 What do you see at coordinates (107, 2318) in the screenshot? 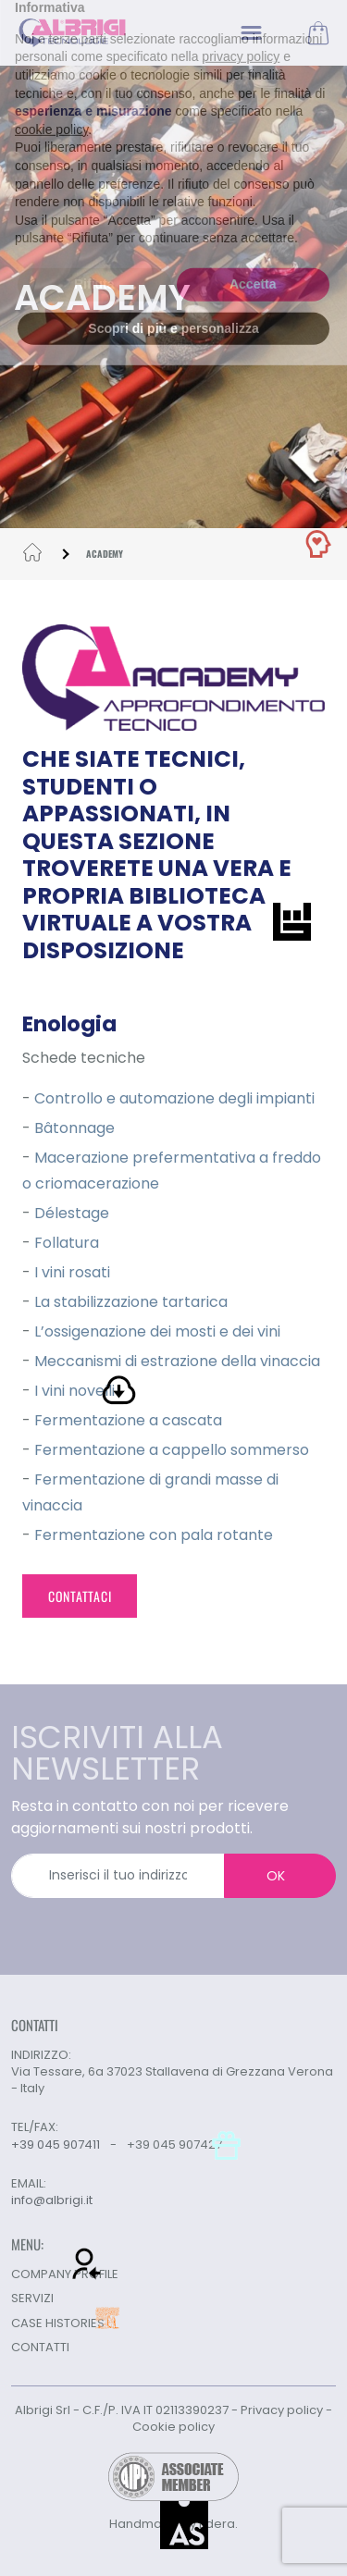
I see `visit elsevier's academic publishing website` at bounding box center [107, 2318].